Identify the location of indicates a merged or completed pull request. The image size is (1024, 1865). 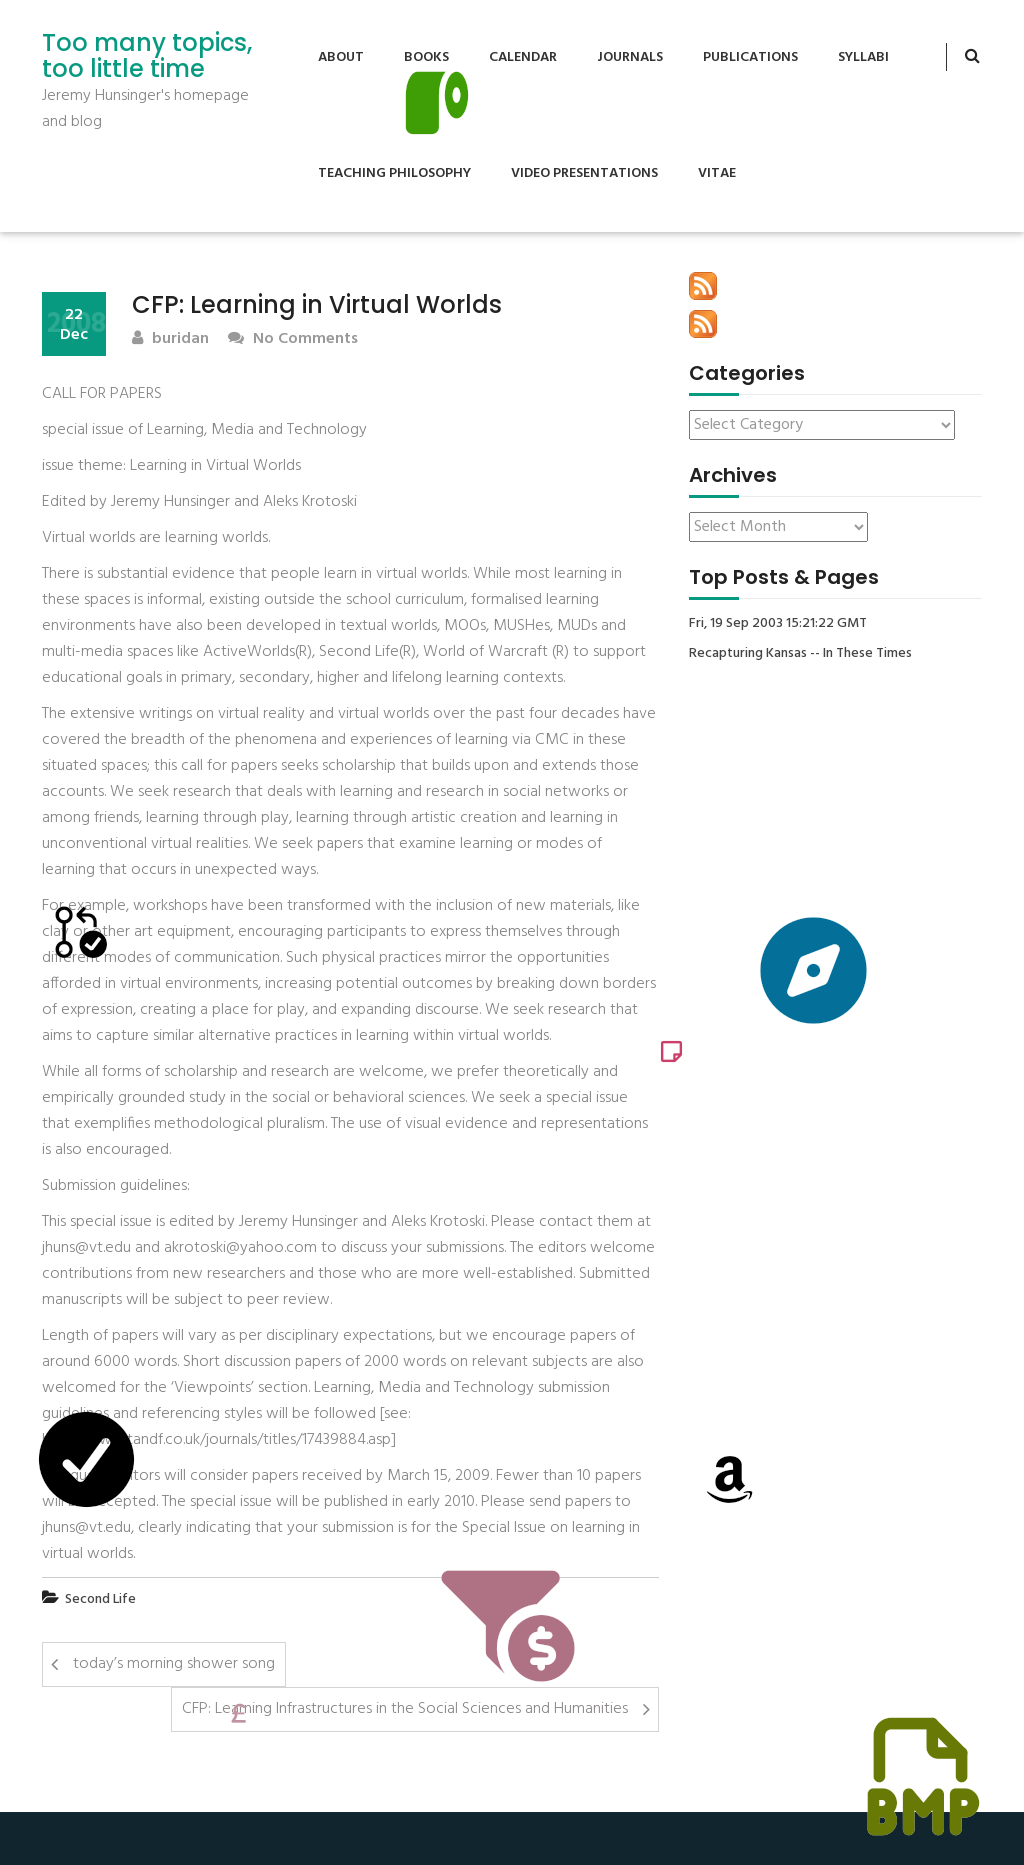
(79, 930).